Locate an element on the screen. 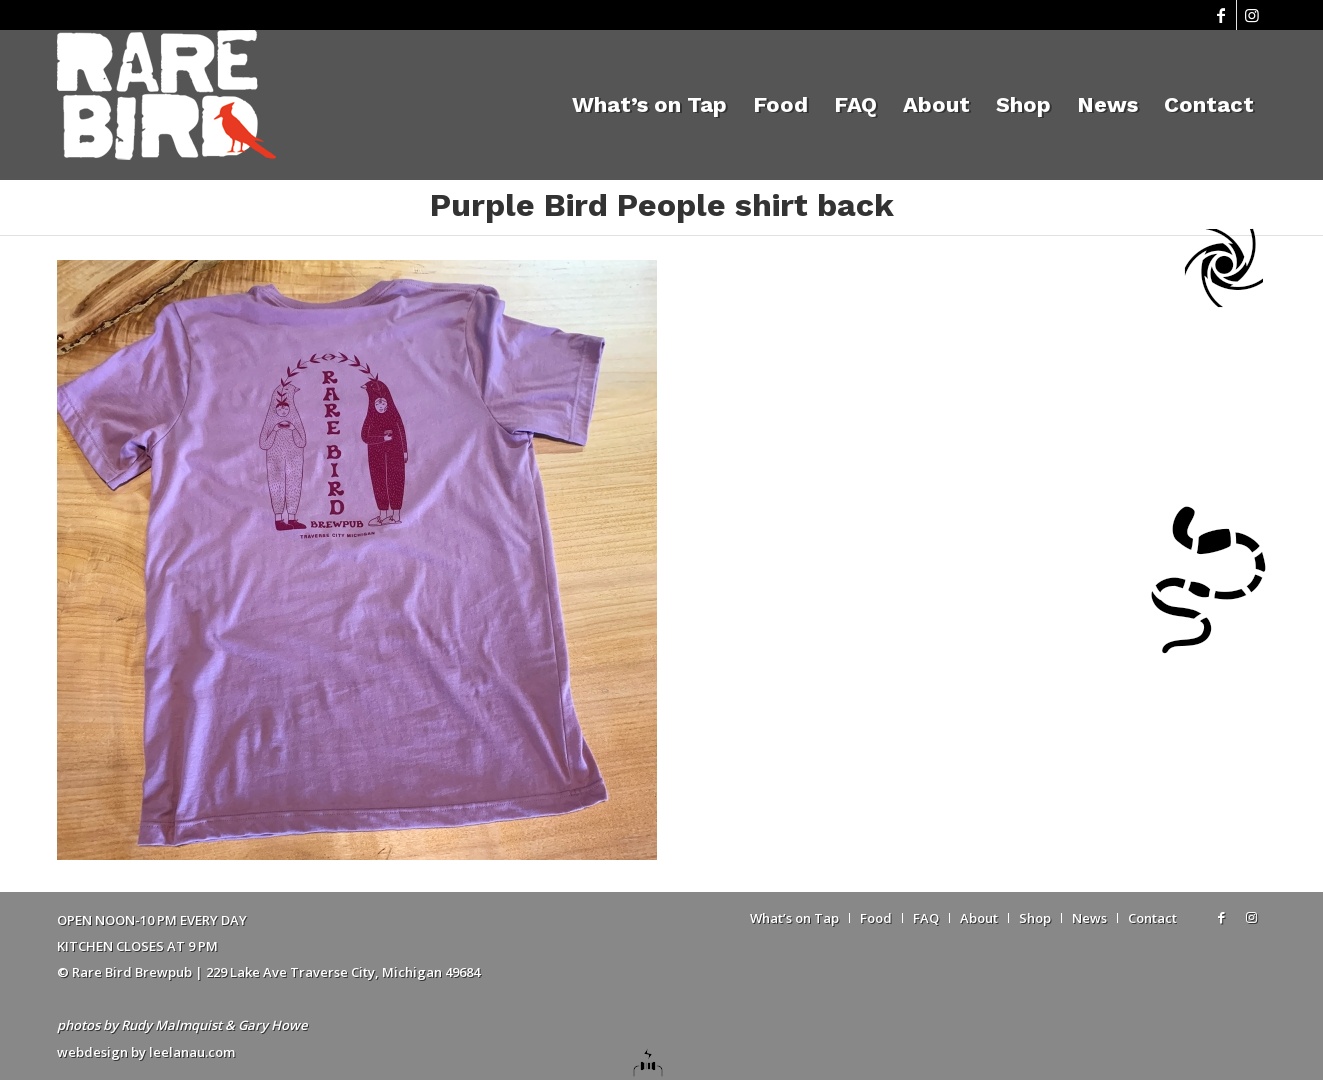  earthworm creature in a game context is located at coordinates (1206, 579).